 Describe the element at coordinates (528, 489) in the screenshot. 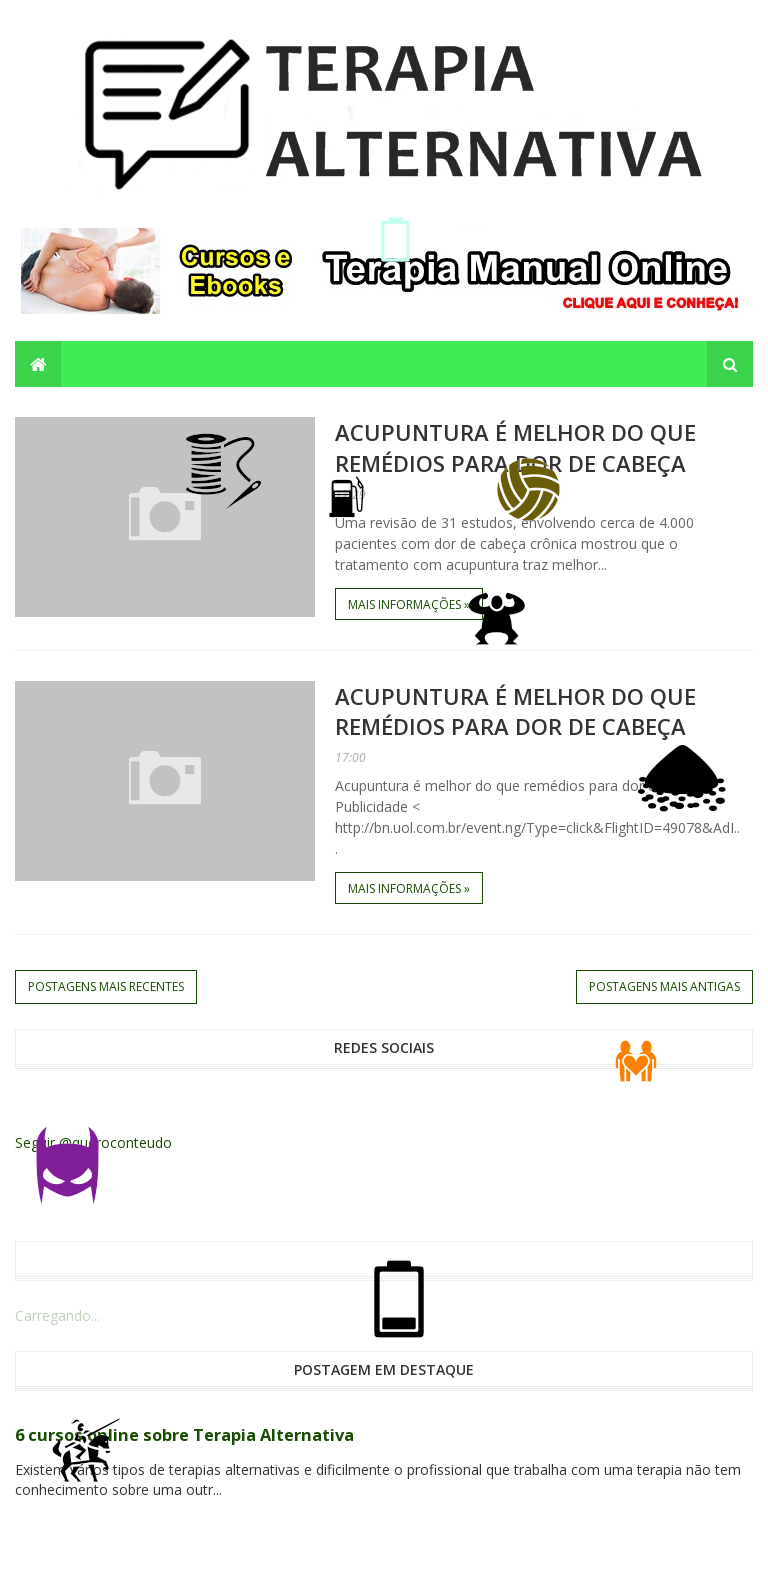

I see `access volleyball or beach sports content` at that location.